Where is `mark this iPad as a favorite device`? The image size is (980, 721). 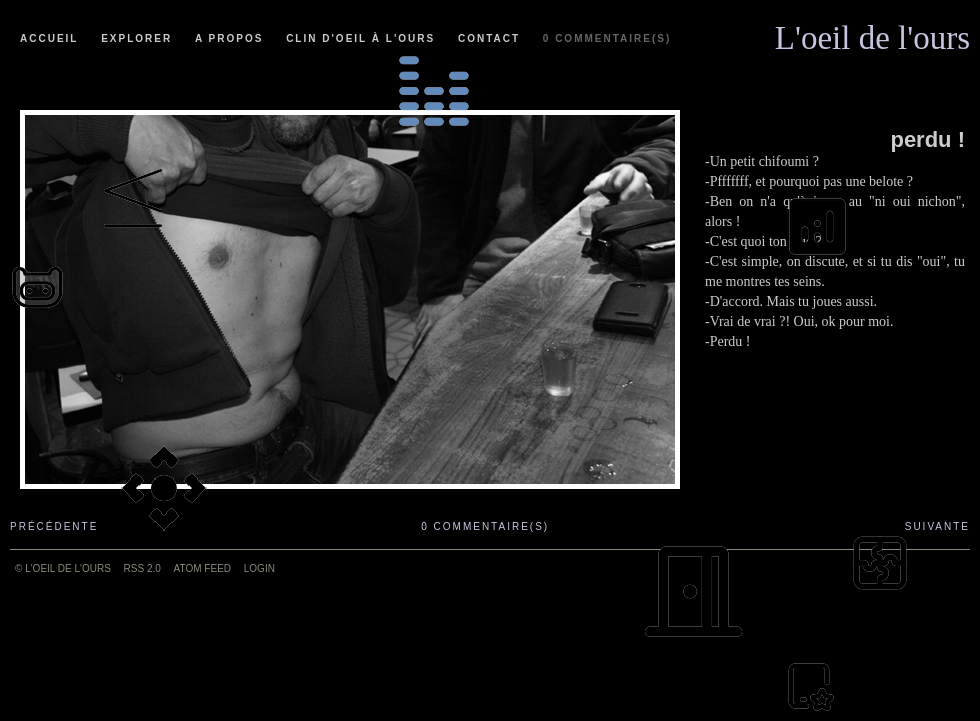
mark this iPad as a favorite device is located at coordinates (809, 686).